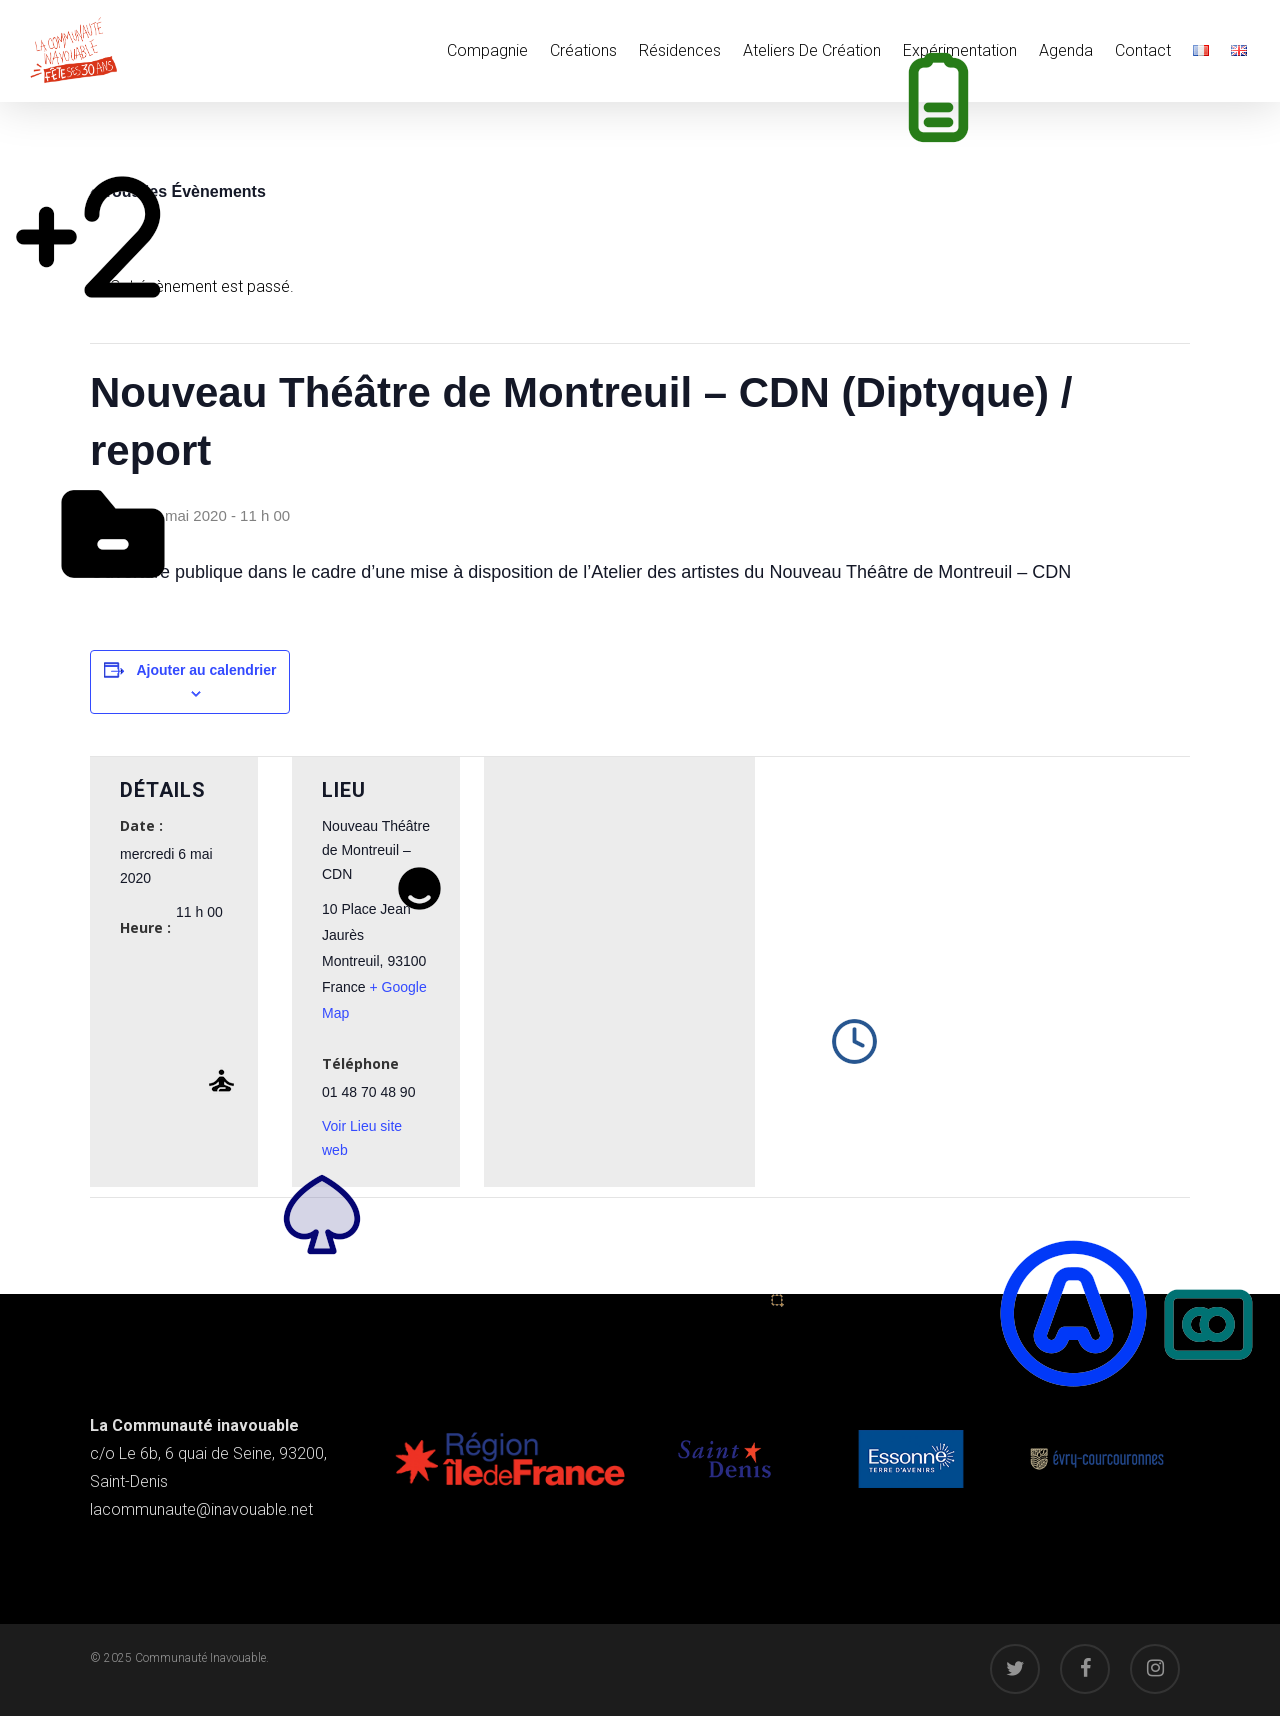 This screenshot has height=1716, width=1280. What do you see at coordinates (419, 888) in the screenshot?
I see `apply inner shadow effect to bottom edge` at bounding box center [419, 888].